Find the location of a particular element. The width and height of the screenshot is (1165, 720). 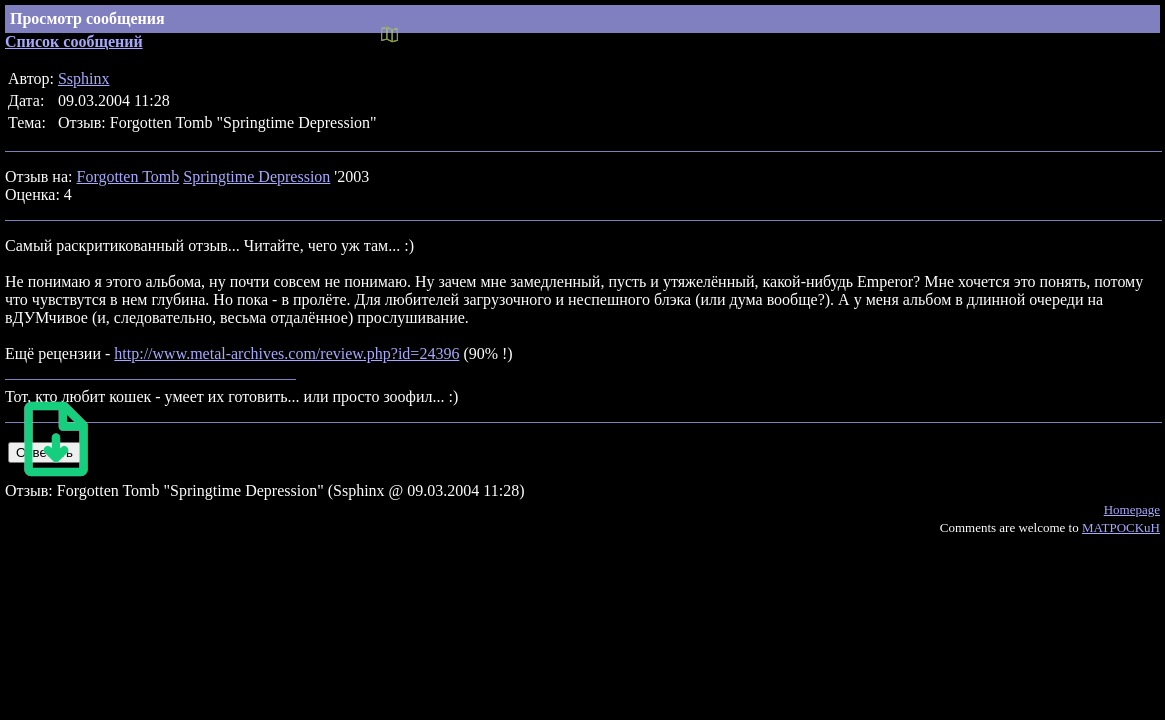

view map or navigation is located at coordinates (389, 34).